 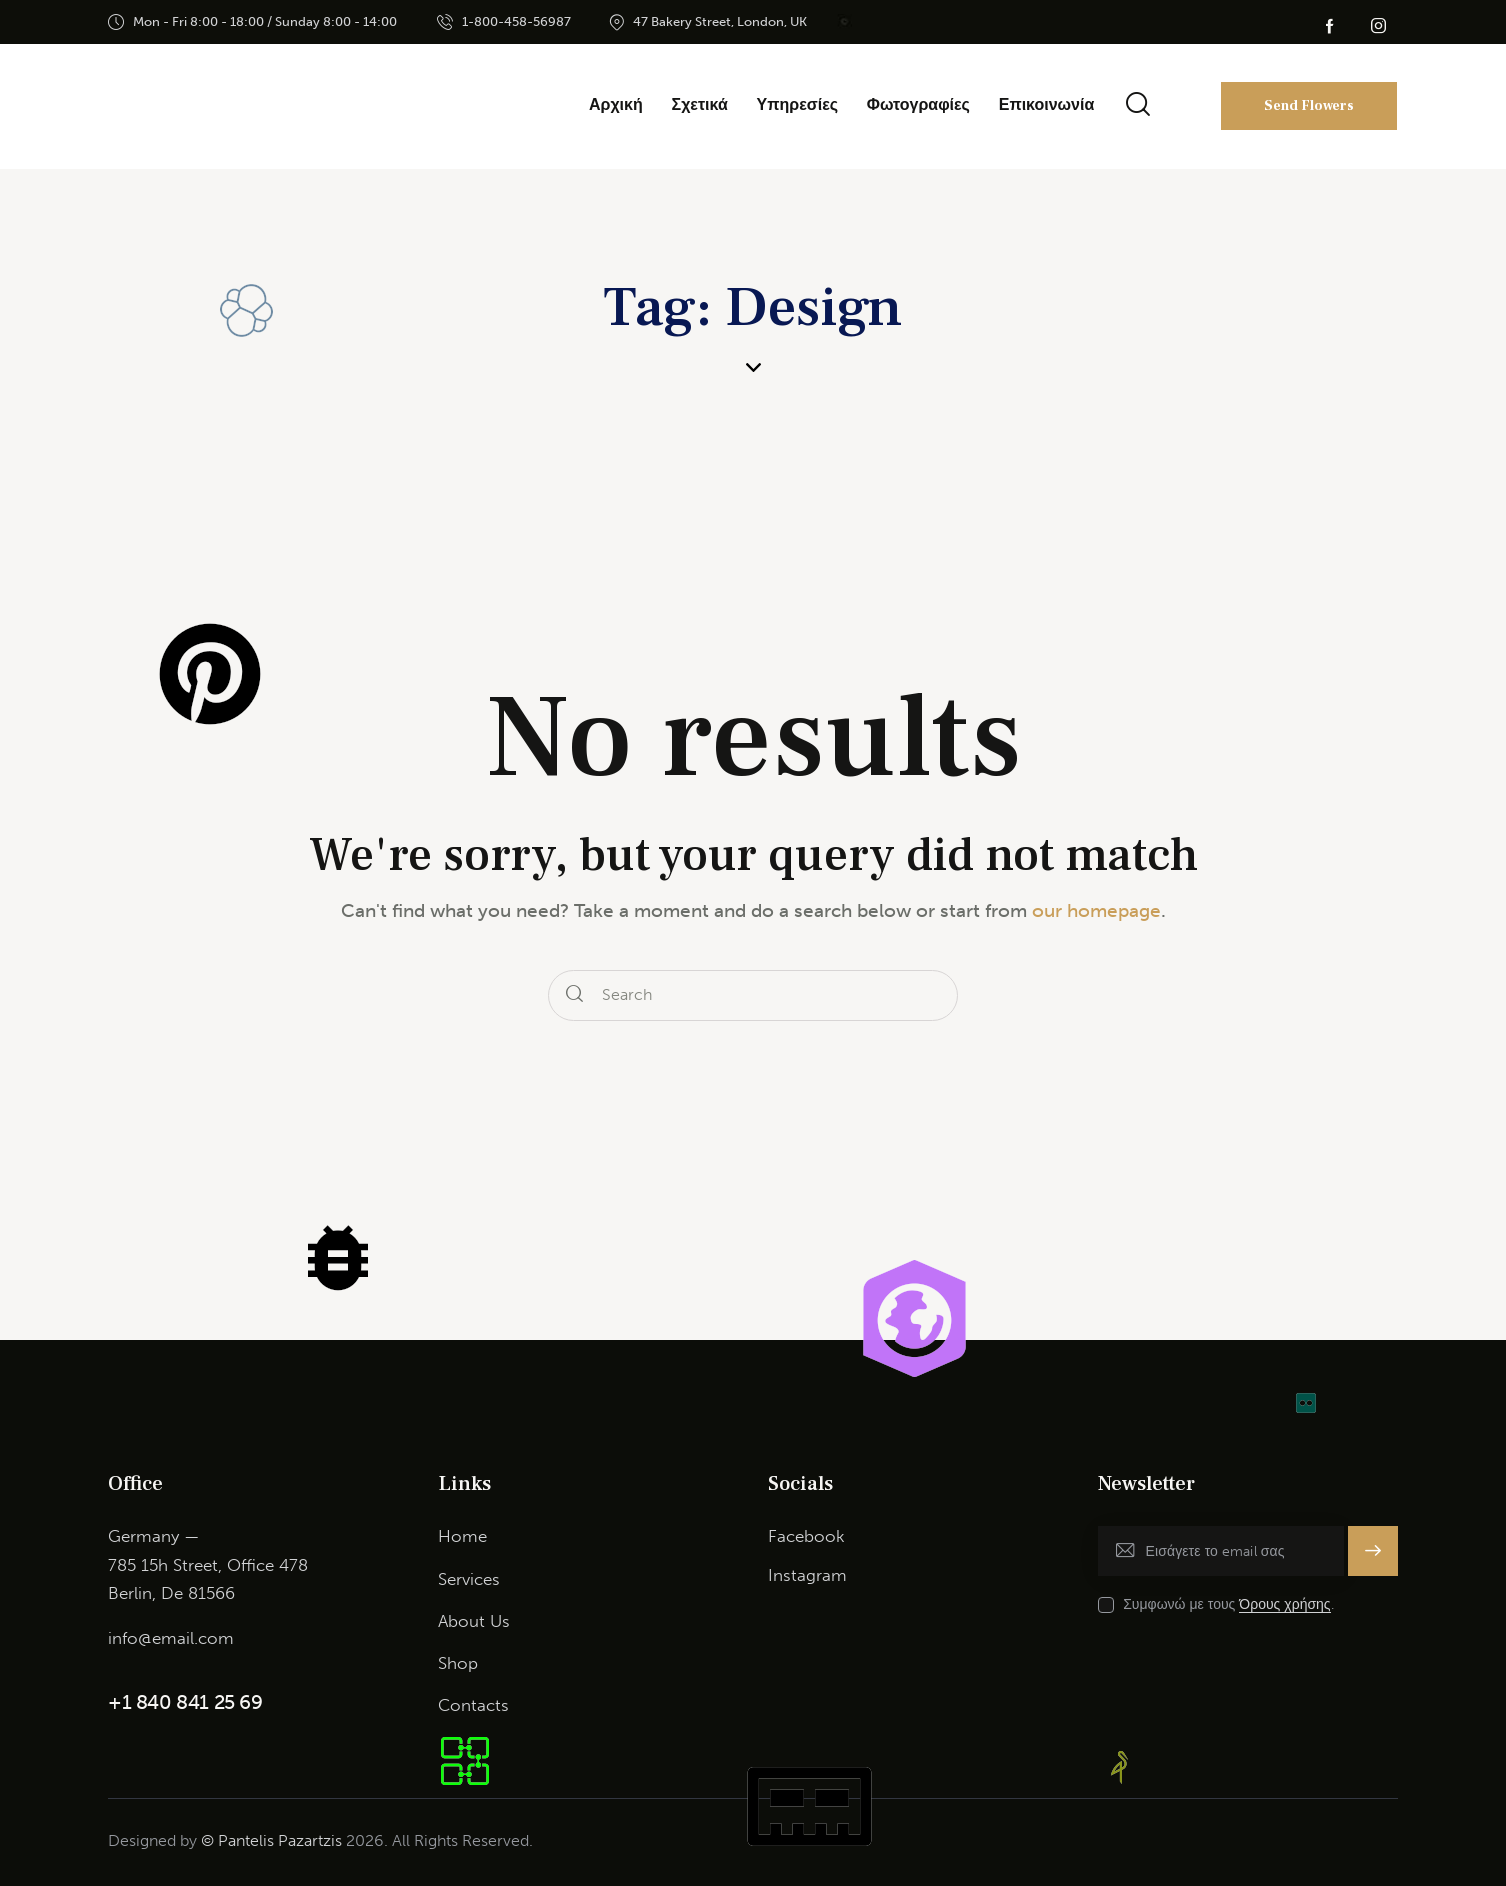 What do you see at coordinates (246, 310) in the screenshot?
I see `elastic company logo` at bounding box center [246, 310].